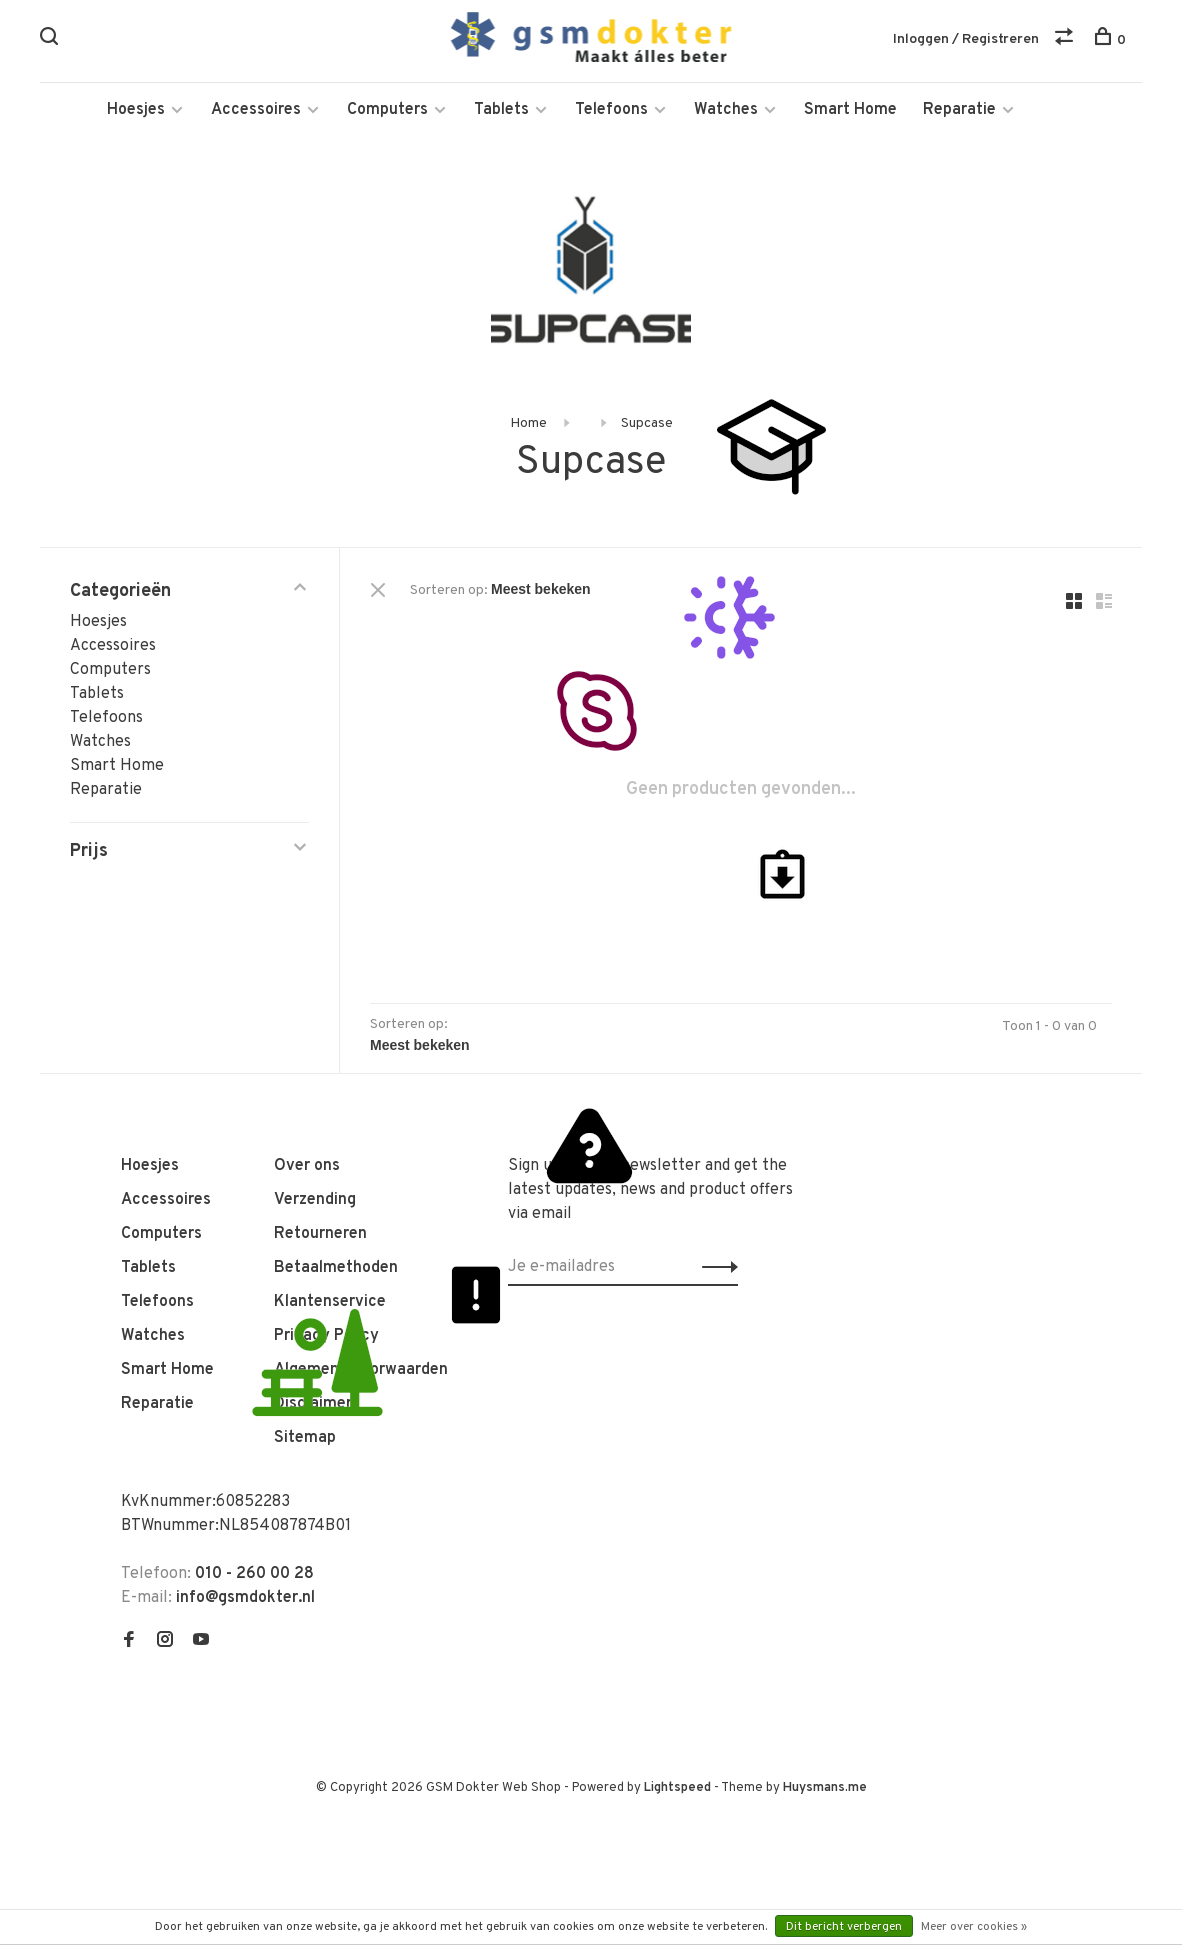 This screenshot has width=1182, height=1945. I want to click on view nearby parks or green spaces, so click(317, 1369).